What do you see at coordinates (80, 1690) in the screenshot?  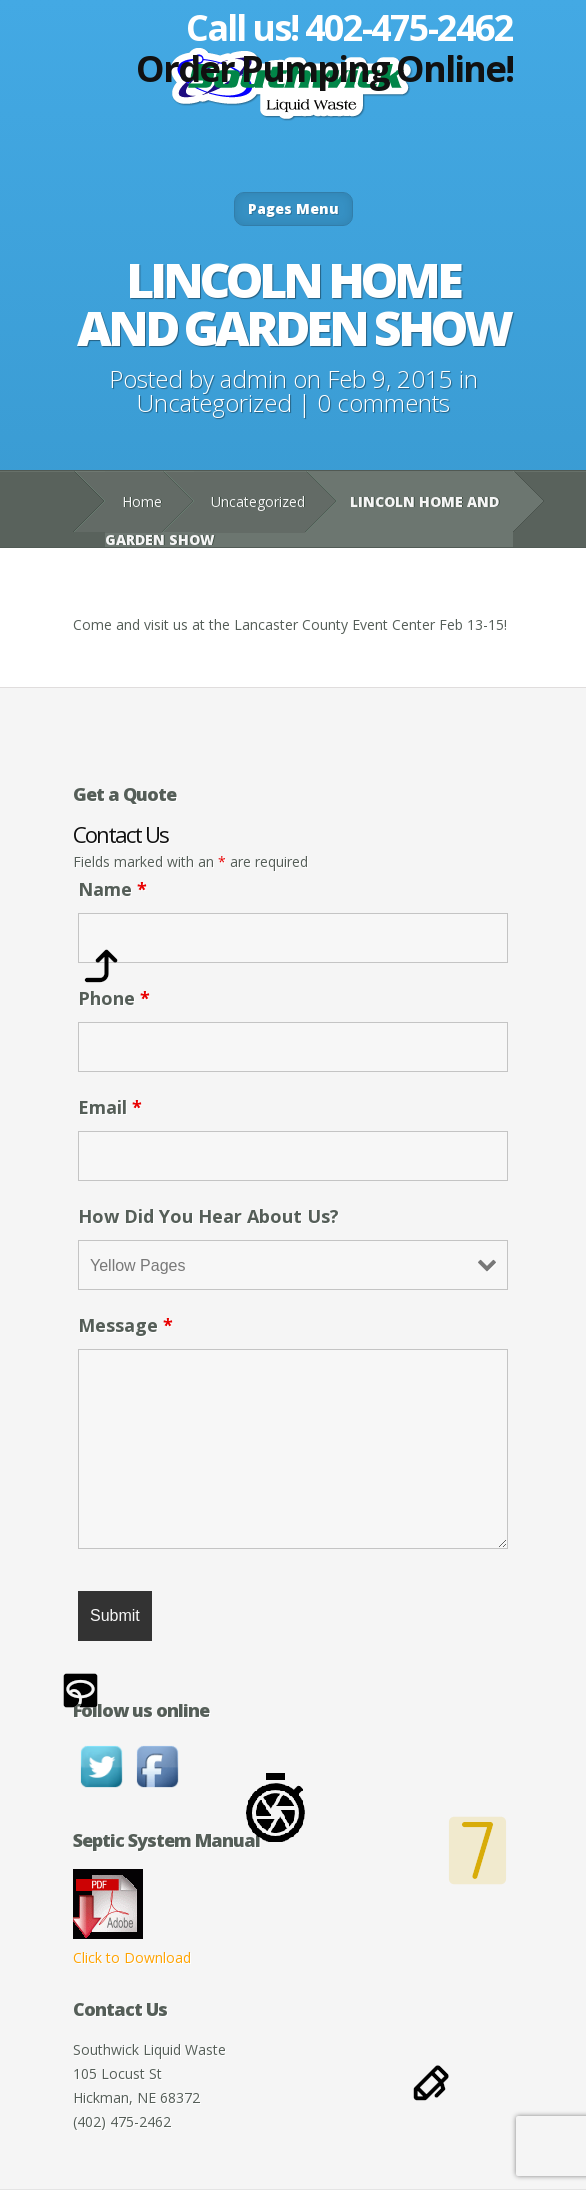 I see `use lasso selection tool` at bounding box center [80, 1690].